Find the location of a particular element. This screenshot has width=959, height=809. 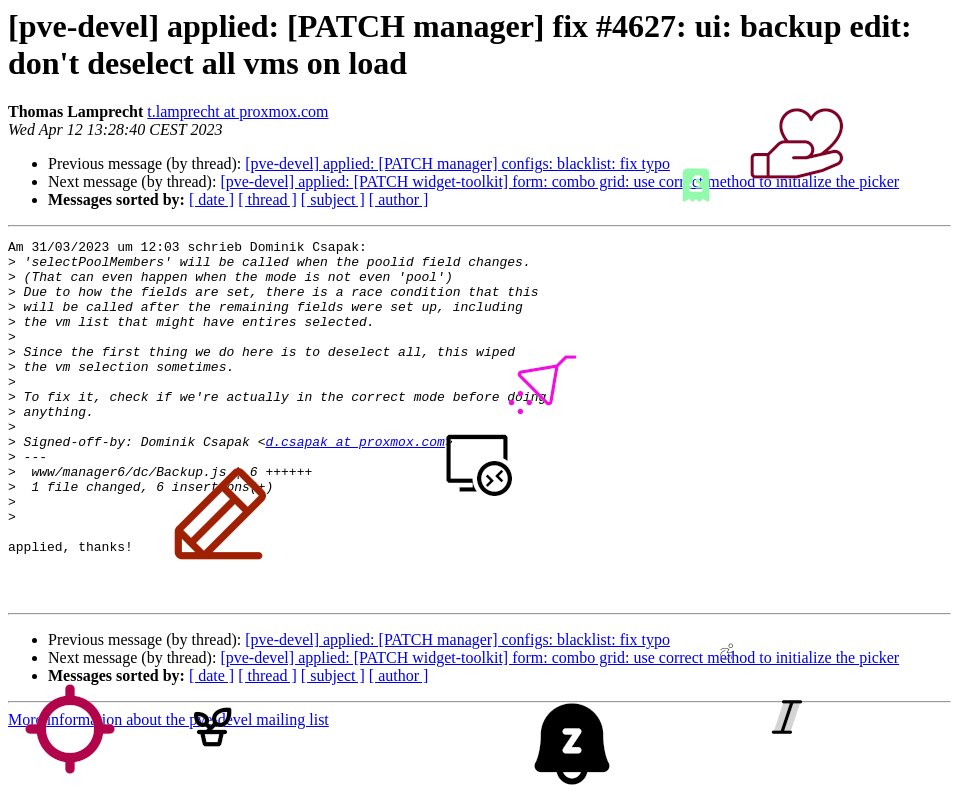

view receipt or transaction in British pounds is located at coordinates (696, 185).